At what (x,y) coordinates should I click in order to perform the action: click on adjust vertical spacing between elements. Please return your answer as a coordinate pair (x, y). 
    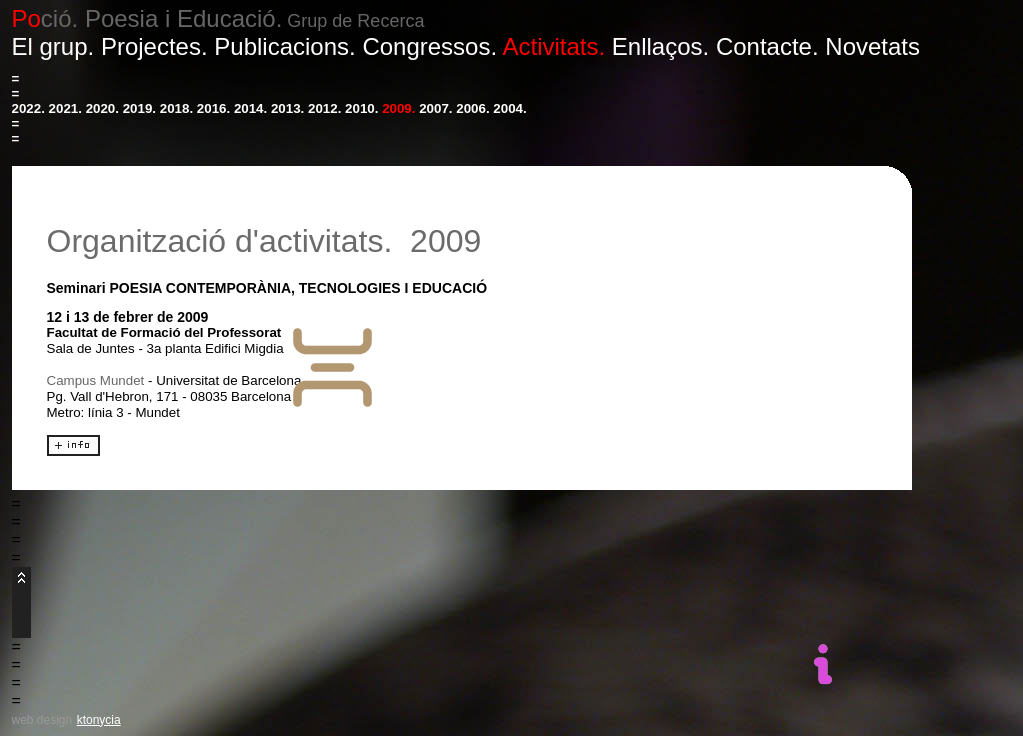
    Looking at the image, I should click on (332, 367).